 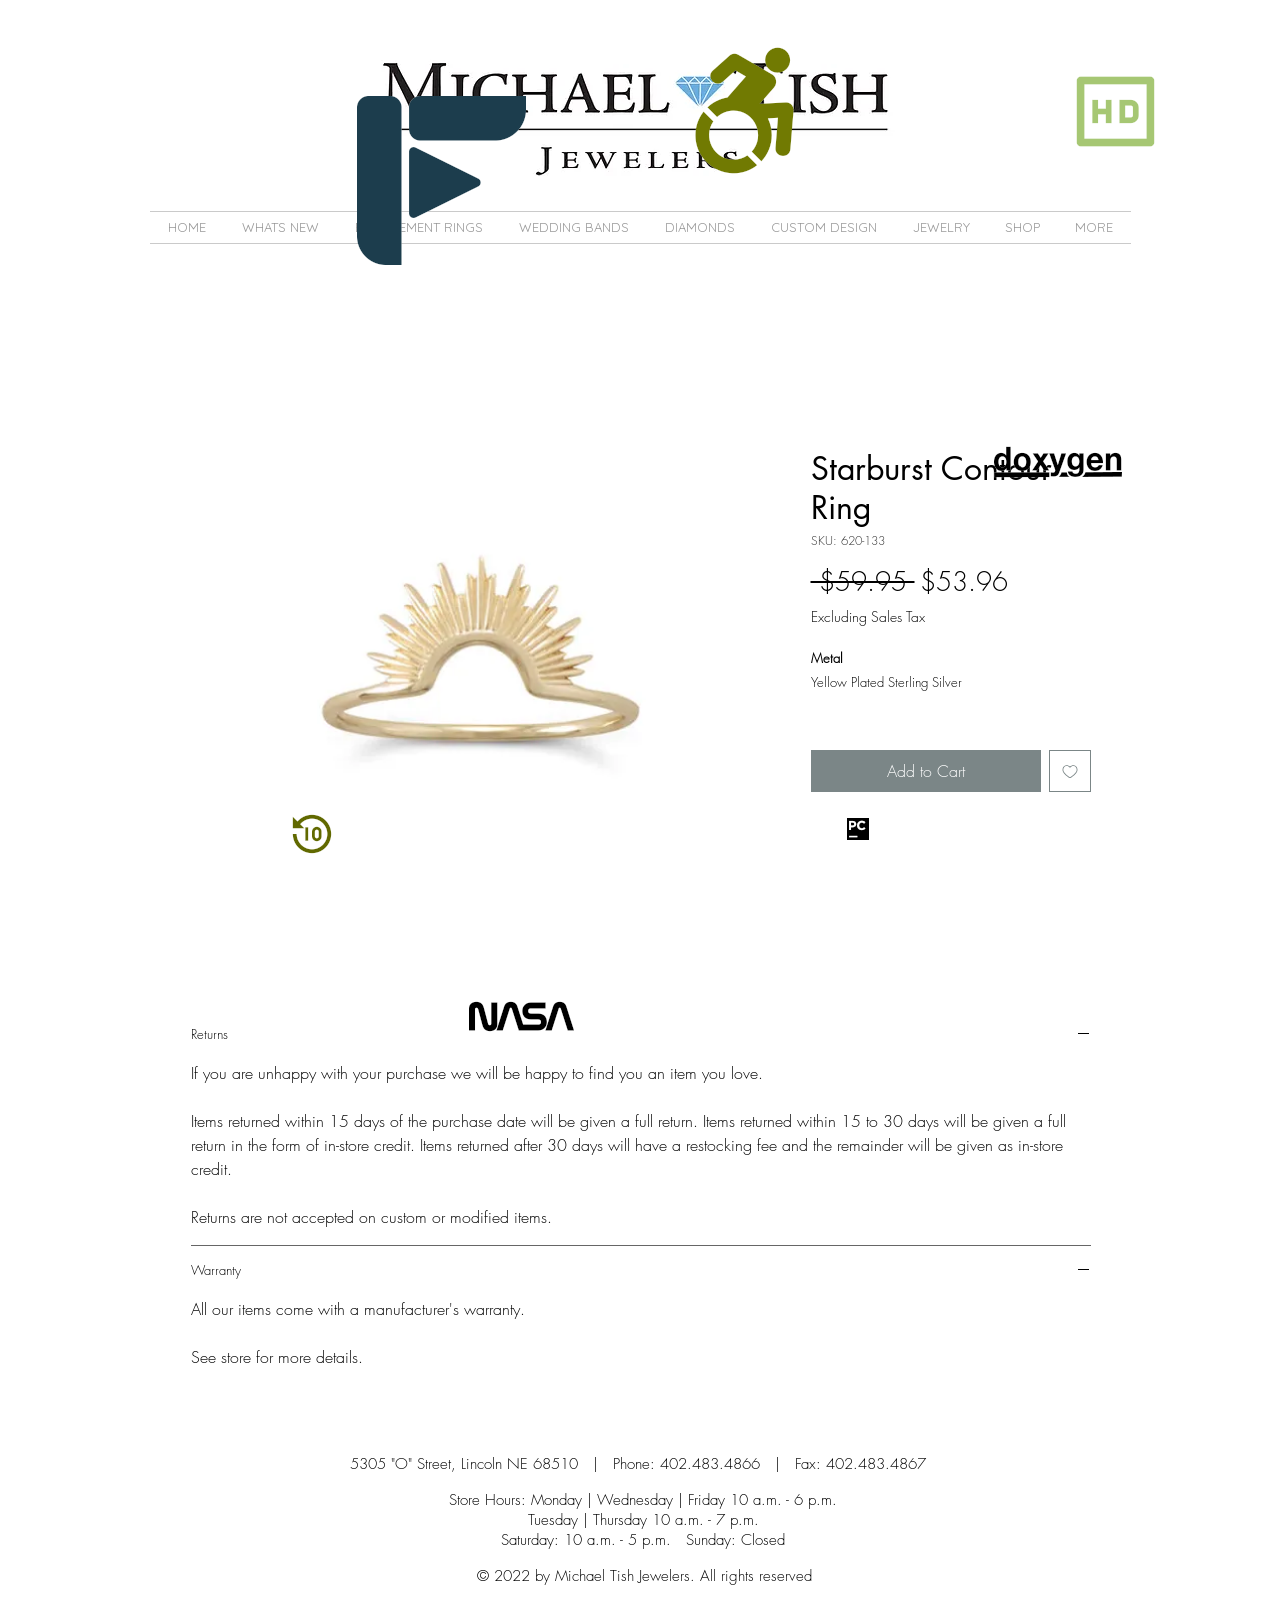 What do you see at coordinates (441, 180) in the screenshot?
I see `open FreeTube app` at bounding box center [441, 180].